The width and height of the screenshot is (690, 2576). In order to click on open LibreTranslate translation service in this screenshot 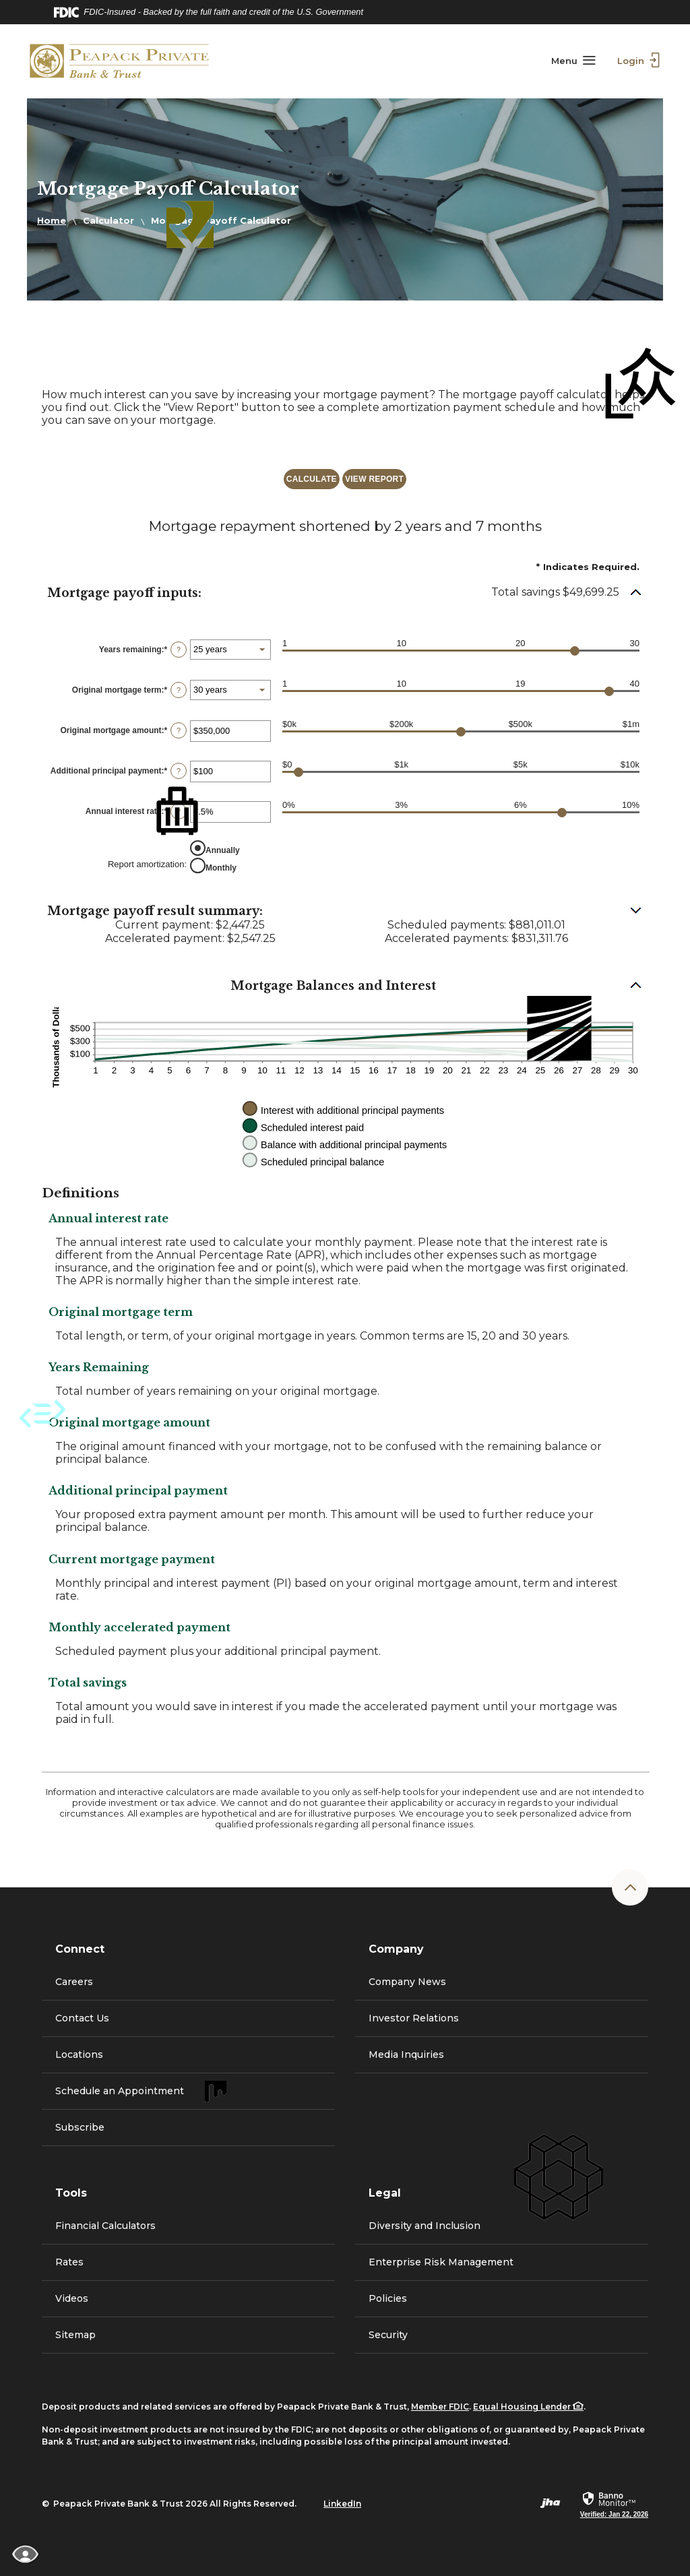, I will do `click(640, 383)`.